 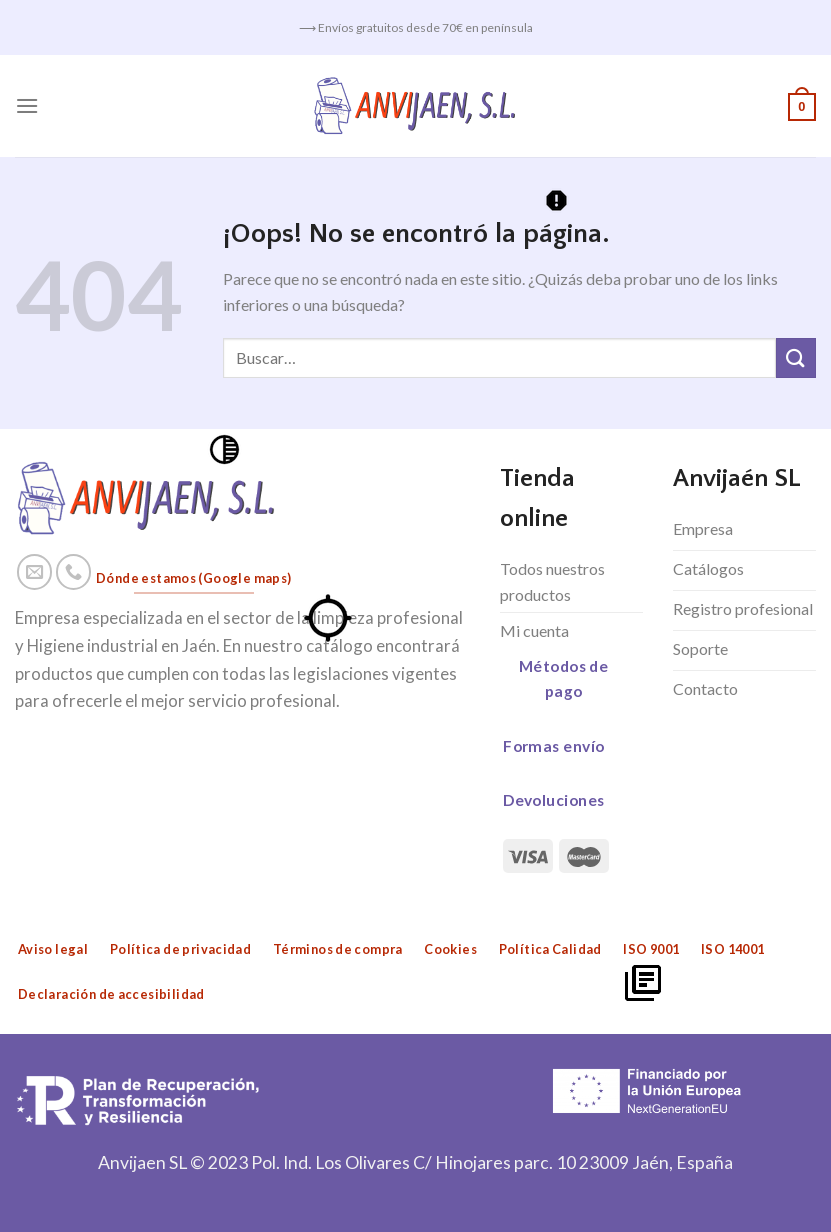 I want to click on access your document library, so click(x=643, y=983).